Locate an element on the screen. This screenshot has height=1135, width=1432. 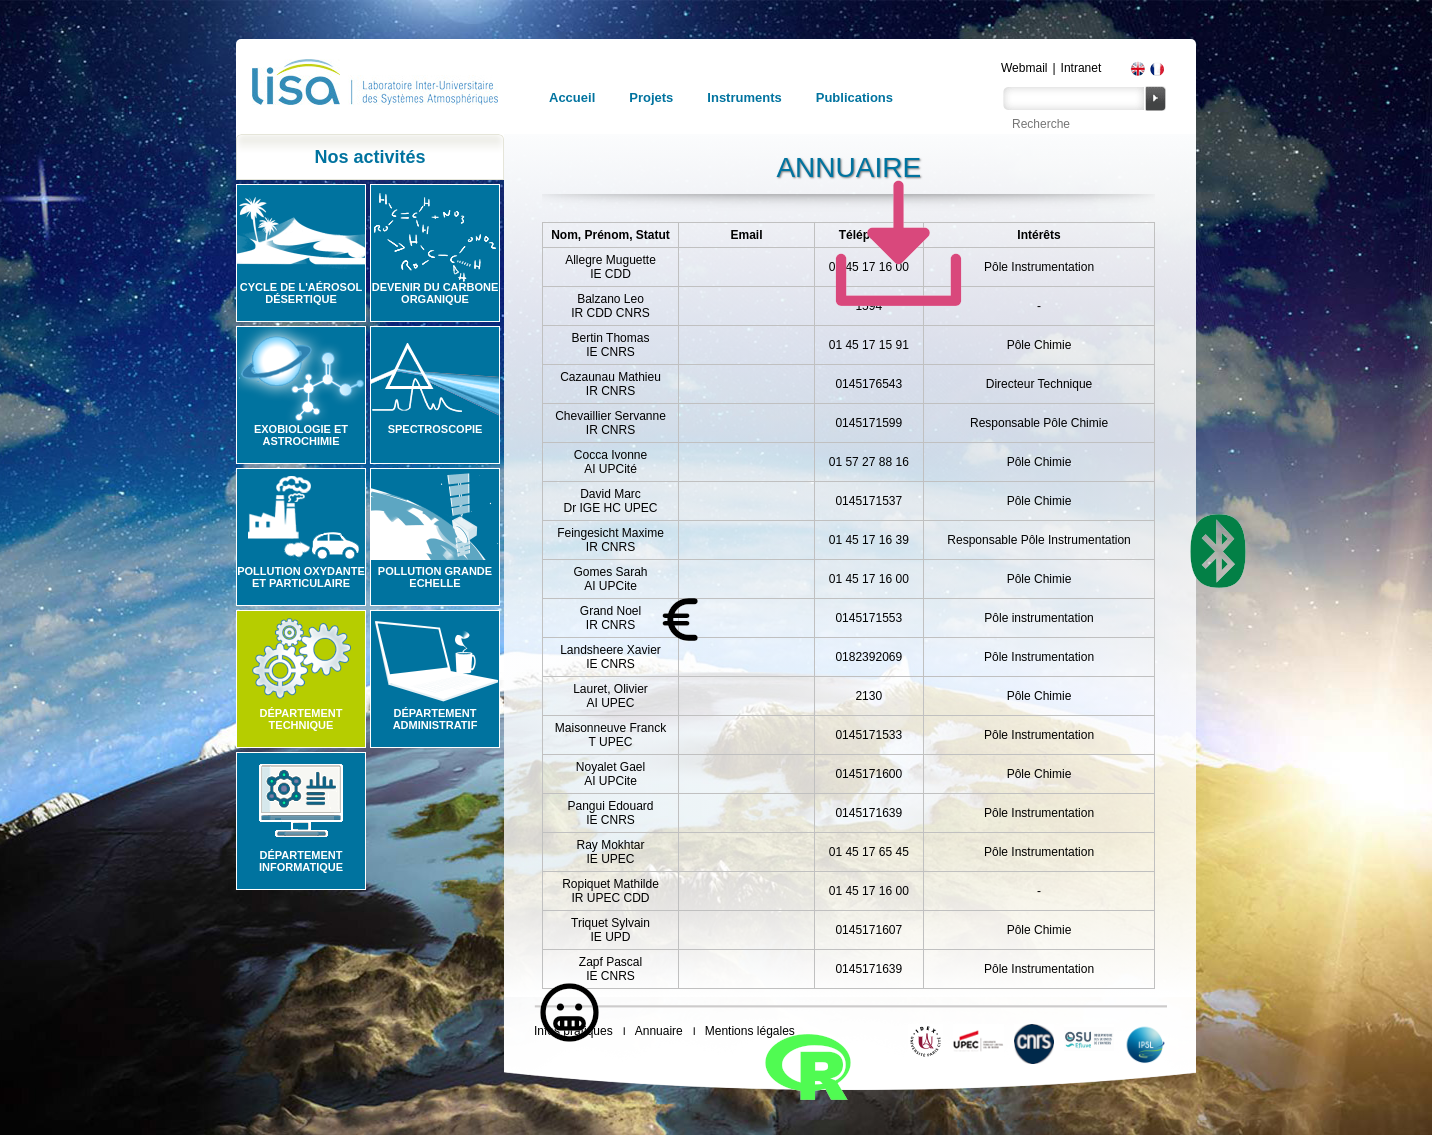
indicates an awkward or uncomfortable situation is located at coordinates (569, 1012).